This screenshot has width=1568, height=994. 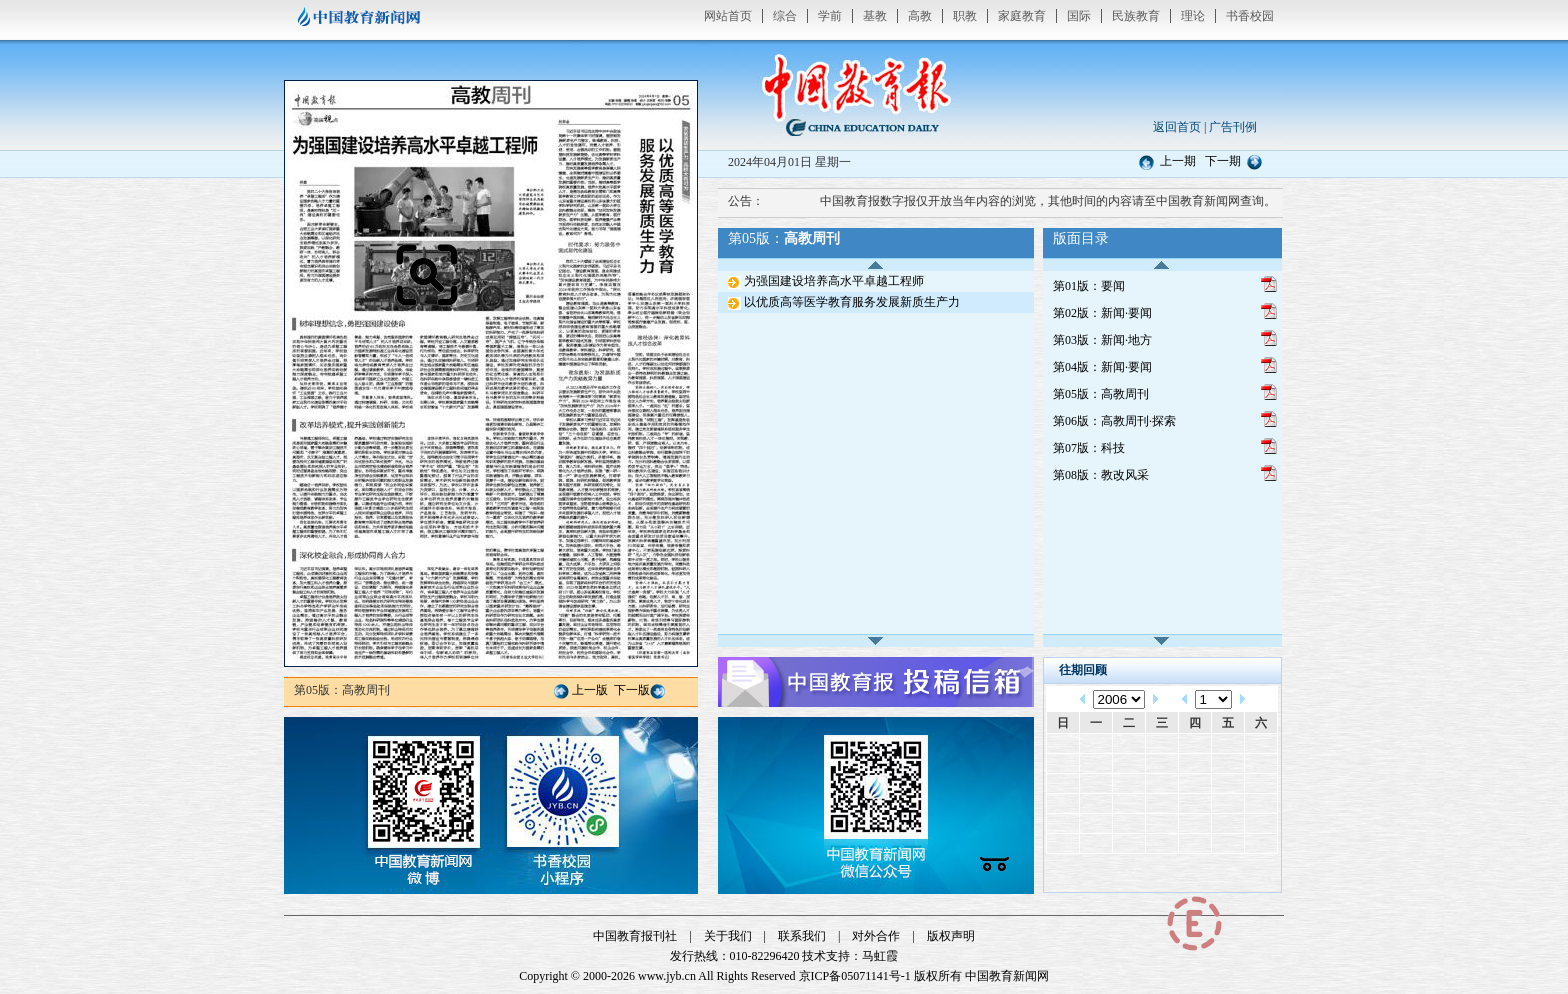 What do you see at coordinates (1194, 923) in the screenshot?
I see `indicates a draft or pending email` at bounding box center [1194, 923].